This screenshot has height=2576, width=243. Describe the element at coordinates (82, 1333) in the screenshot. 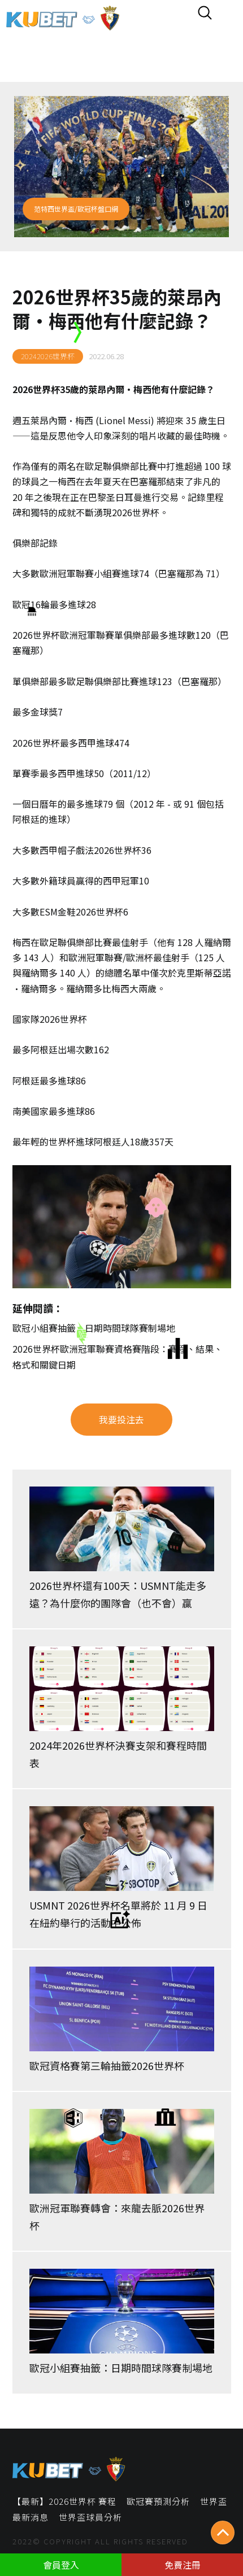

I see `pantheon website hosting platform logo` at that location.